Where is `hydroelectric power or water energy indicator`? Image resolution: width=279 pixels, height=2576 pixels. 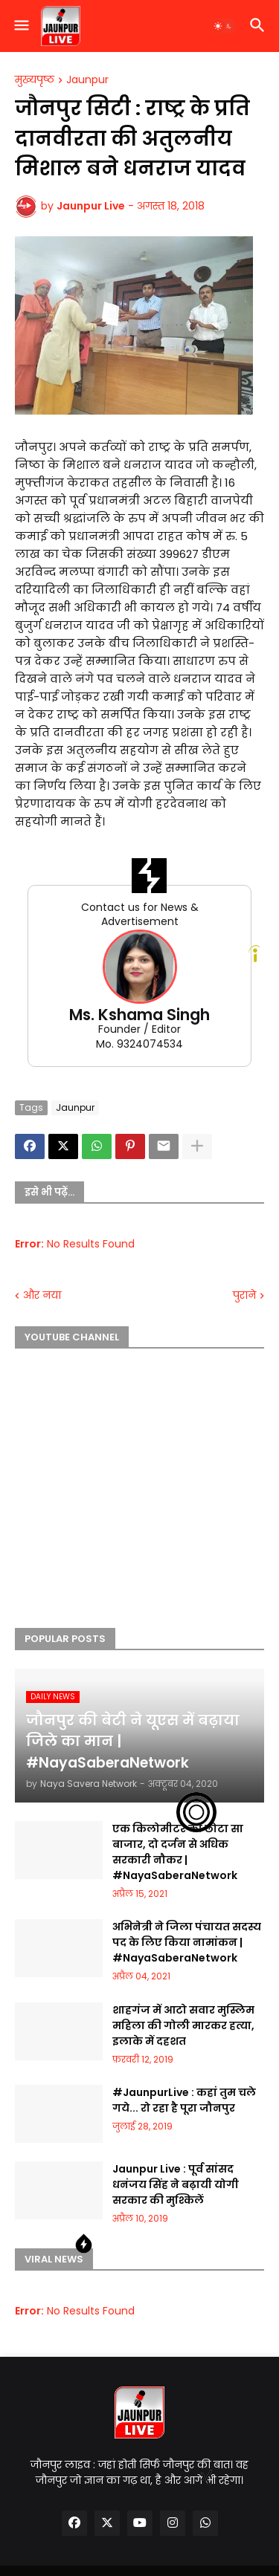
hydroelectric power or water energy indicator is located at coordinates (83, 2244).